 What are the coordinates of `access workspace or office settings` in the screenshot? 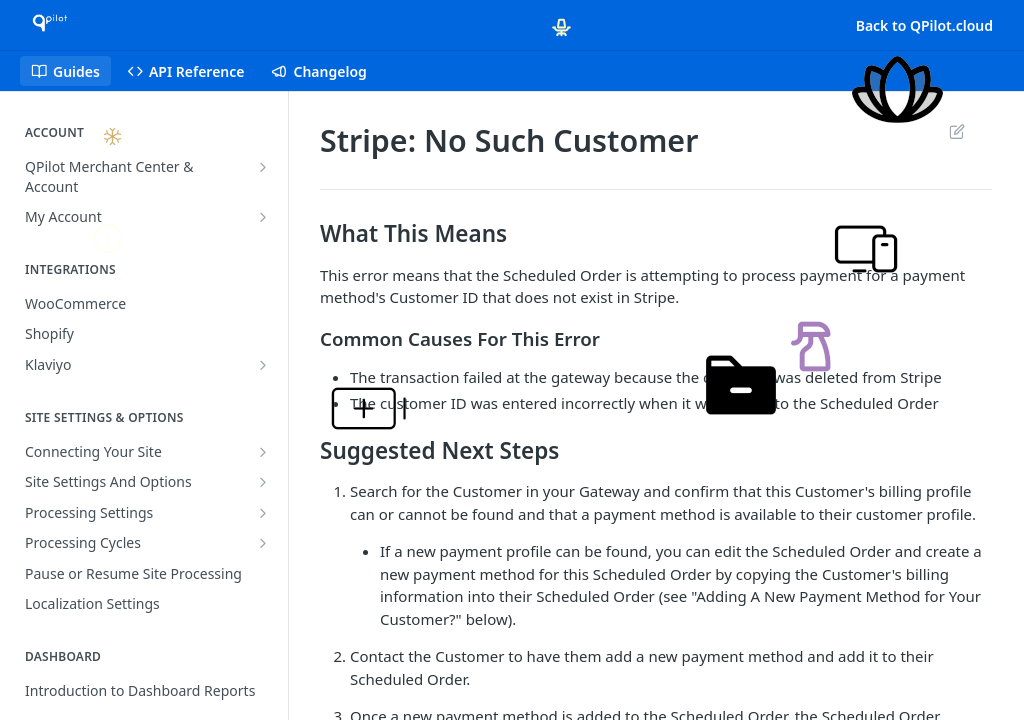 It's located at (561, 27).